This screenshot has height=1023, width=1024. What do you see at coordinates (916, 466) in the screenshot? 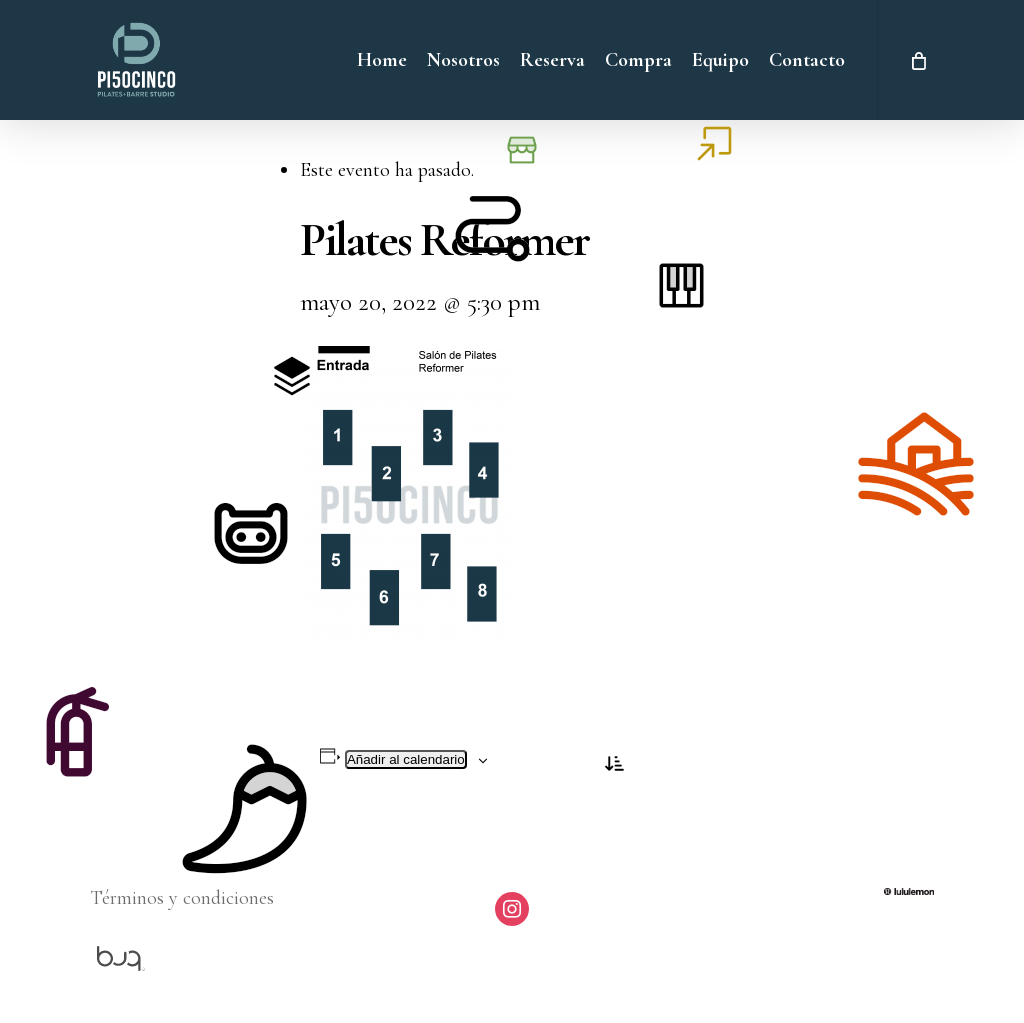
I see `access farm or agricultural features` at bounding box center [916, 466].